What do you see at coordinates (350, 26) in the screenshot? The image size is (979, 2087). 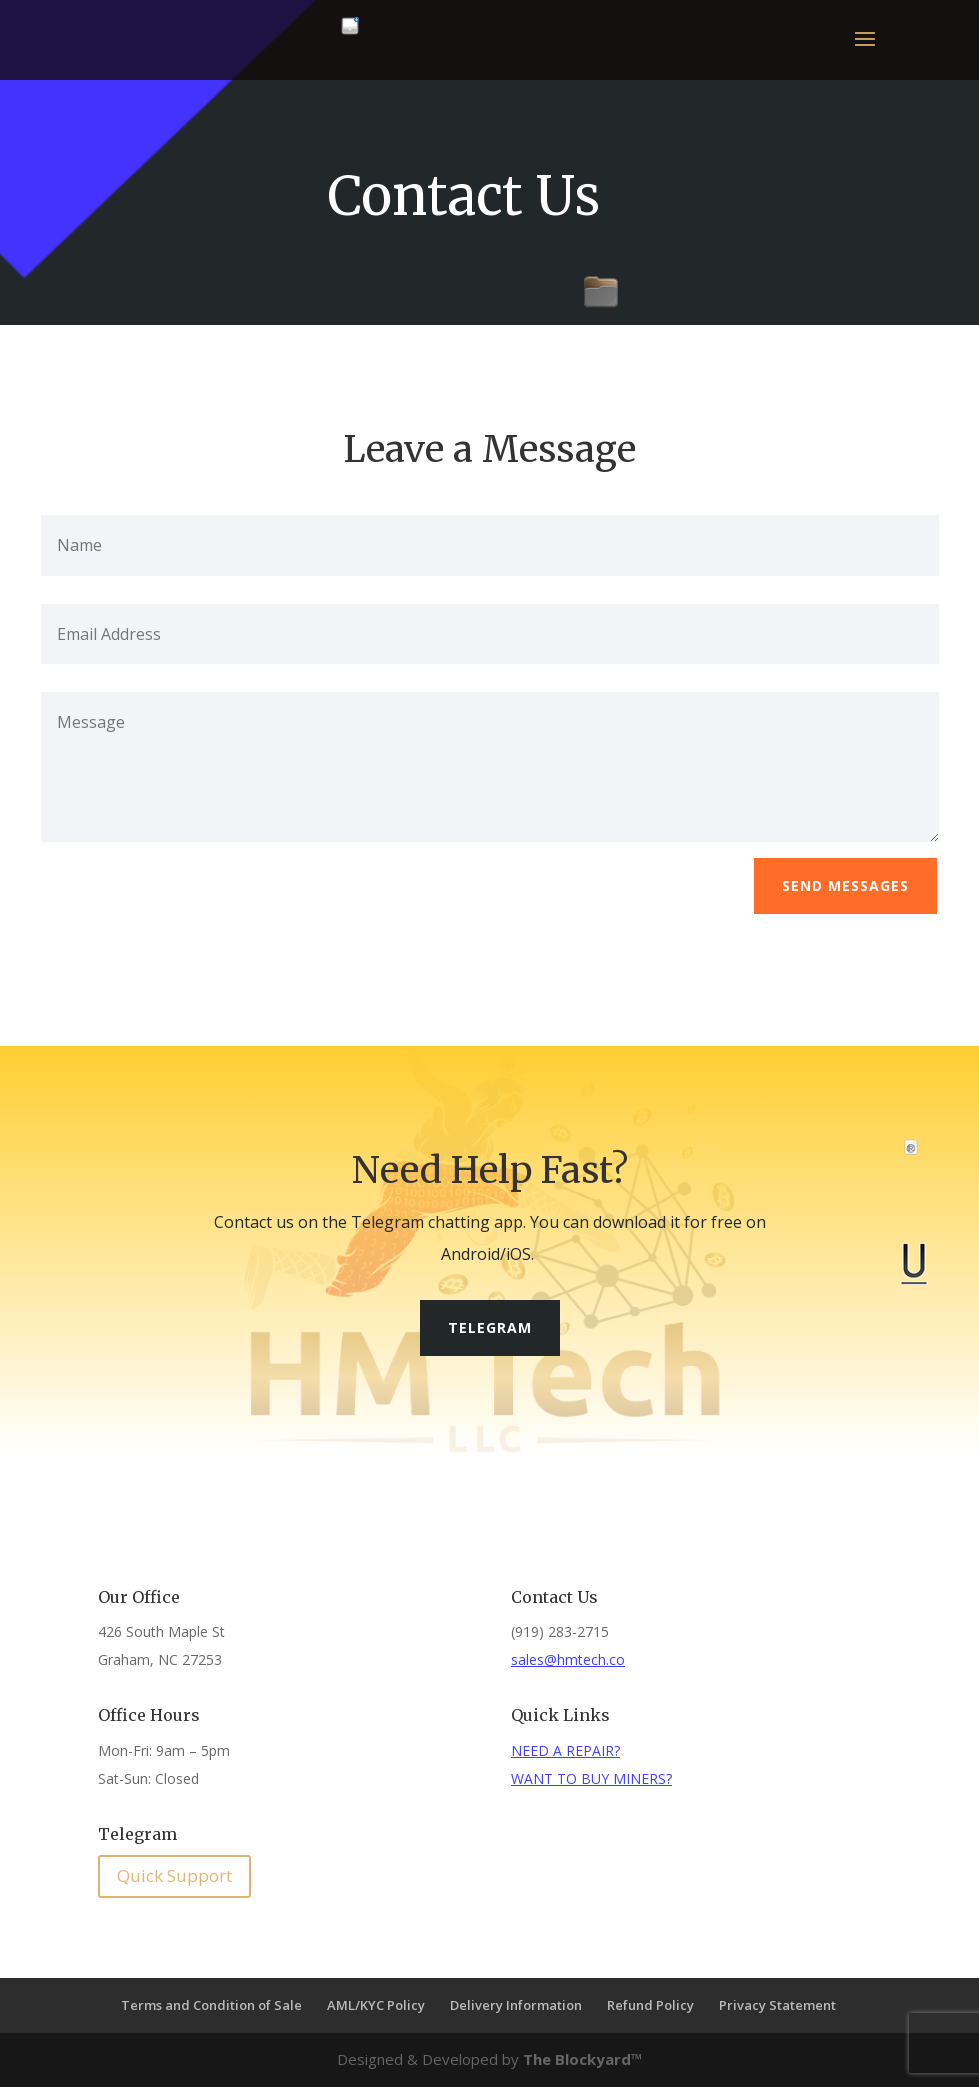 I see `move message to inbox` at bounding box center [350, 26].